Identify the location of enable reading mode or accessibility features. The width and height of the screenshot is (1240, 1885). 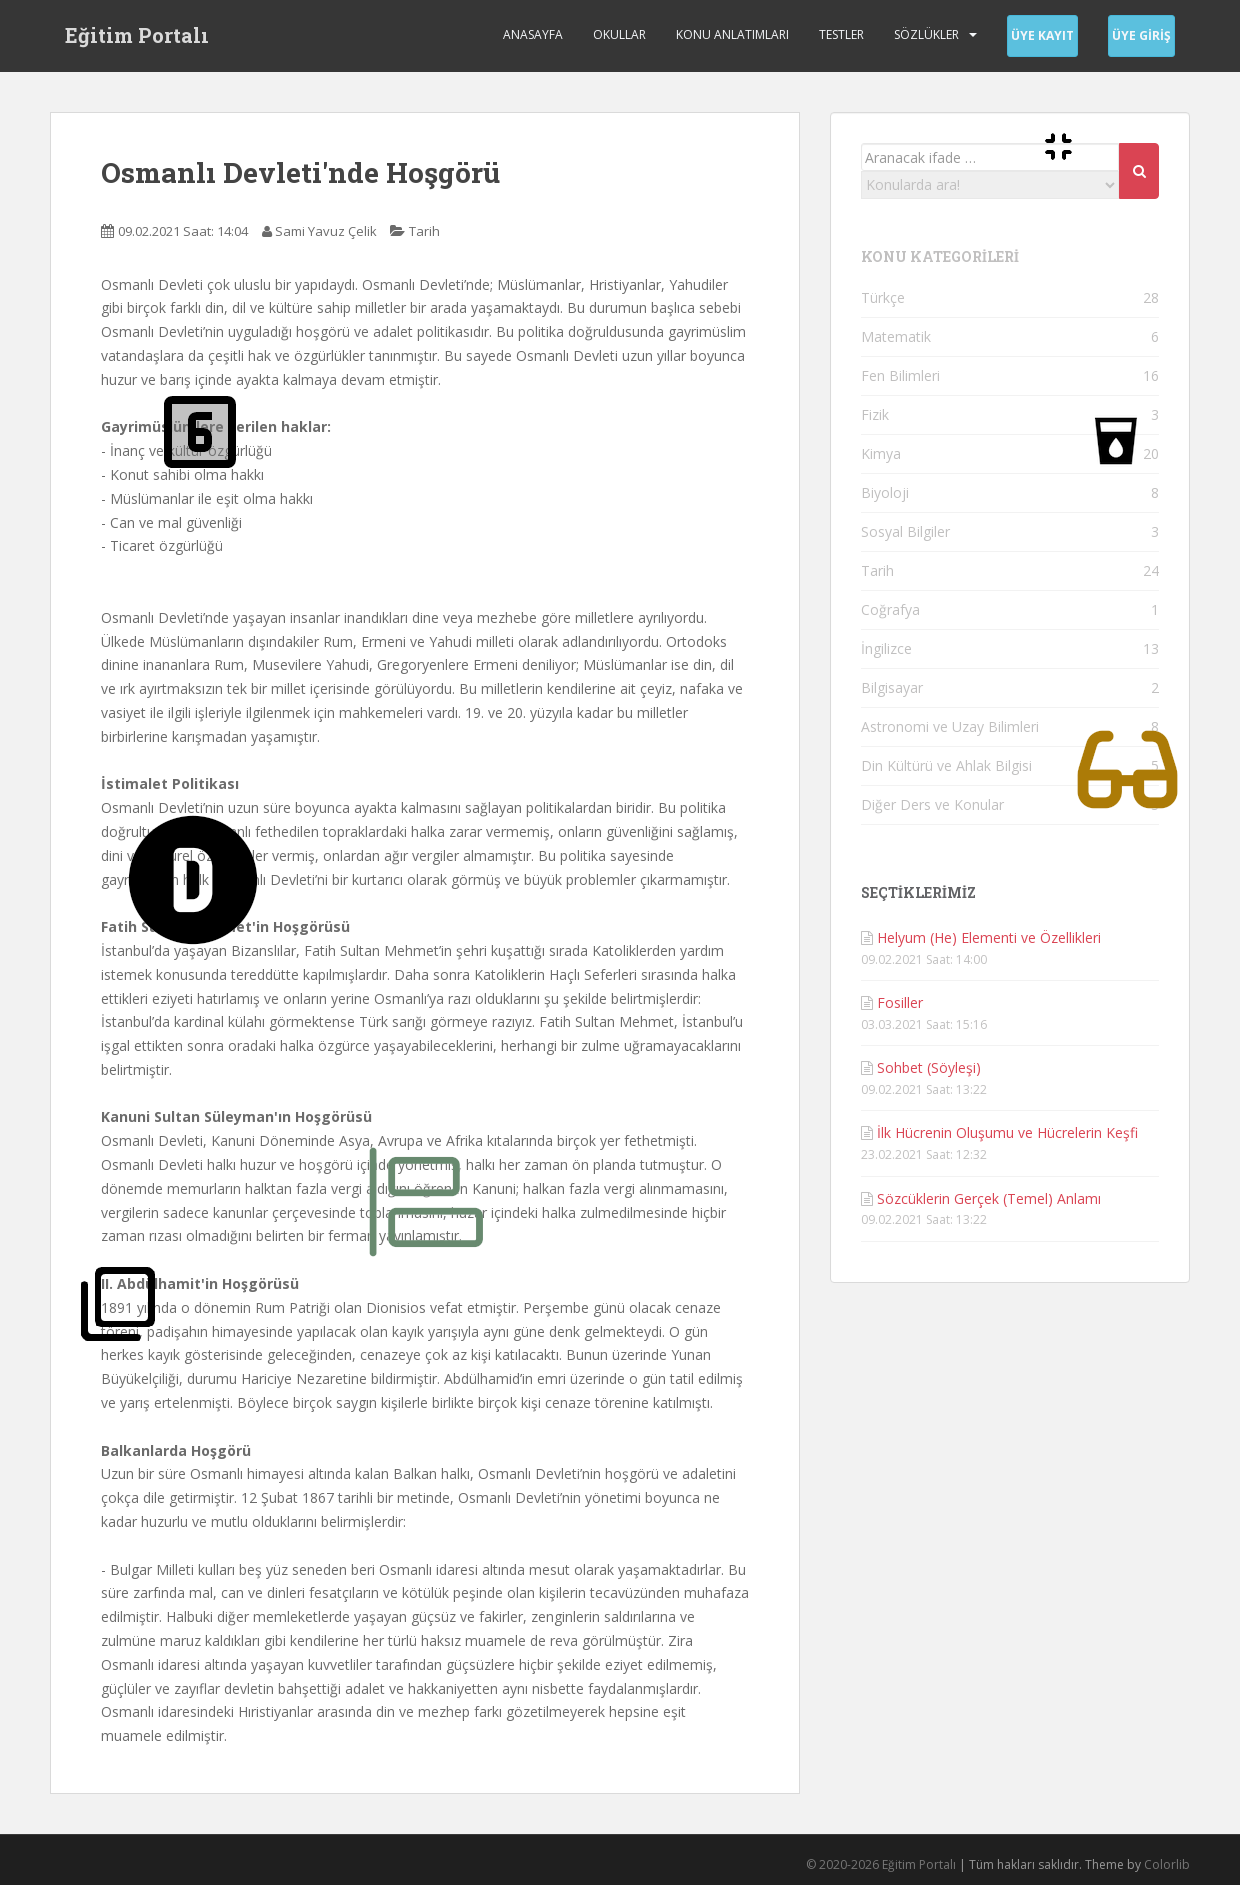
(1127, 769).